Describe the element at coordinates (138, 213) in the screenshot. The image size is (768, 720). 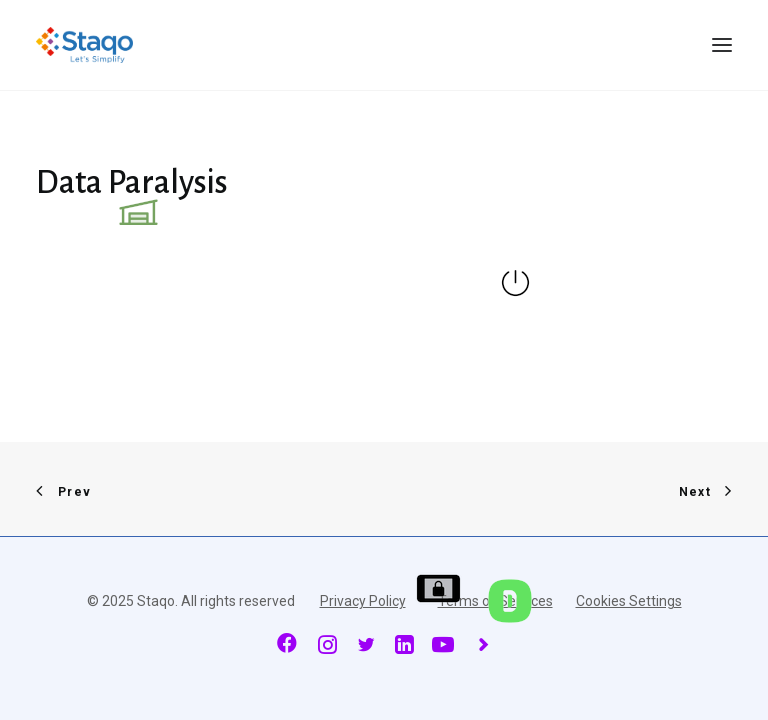
I see `access warehouse or storage inventory` at that location.